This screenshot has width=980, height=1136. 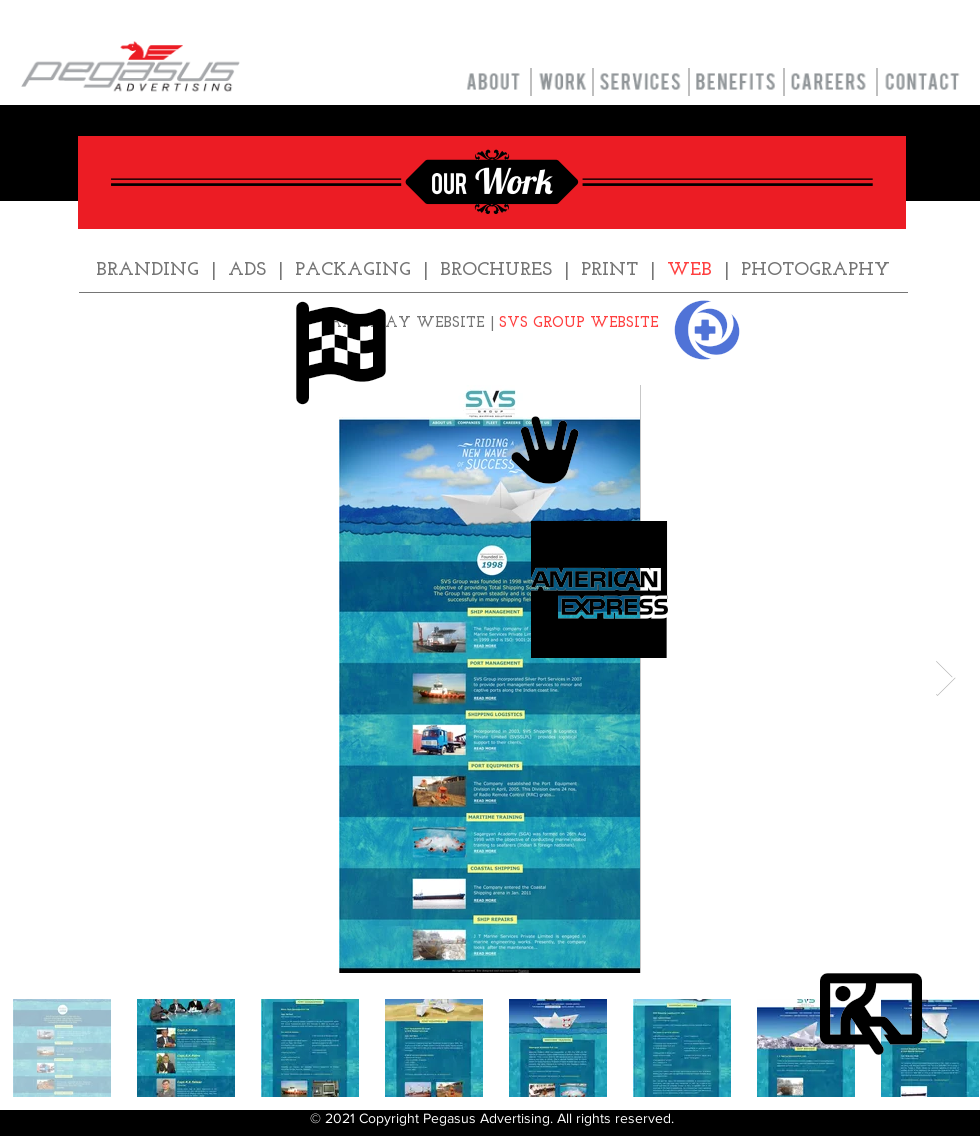 What do you see at coordinates (341, 353) in the screenshot?
I see `indicates completion or finish point` at bounding box center [341, 353].